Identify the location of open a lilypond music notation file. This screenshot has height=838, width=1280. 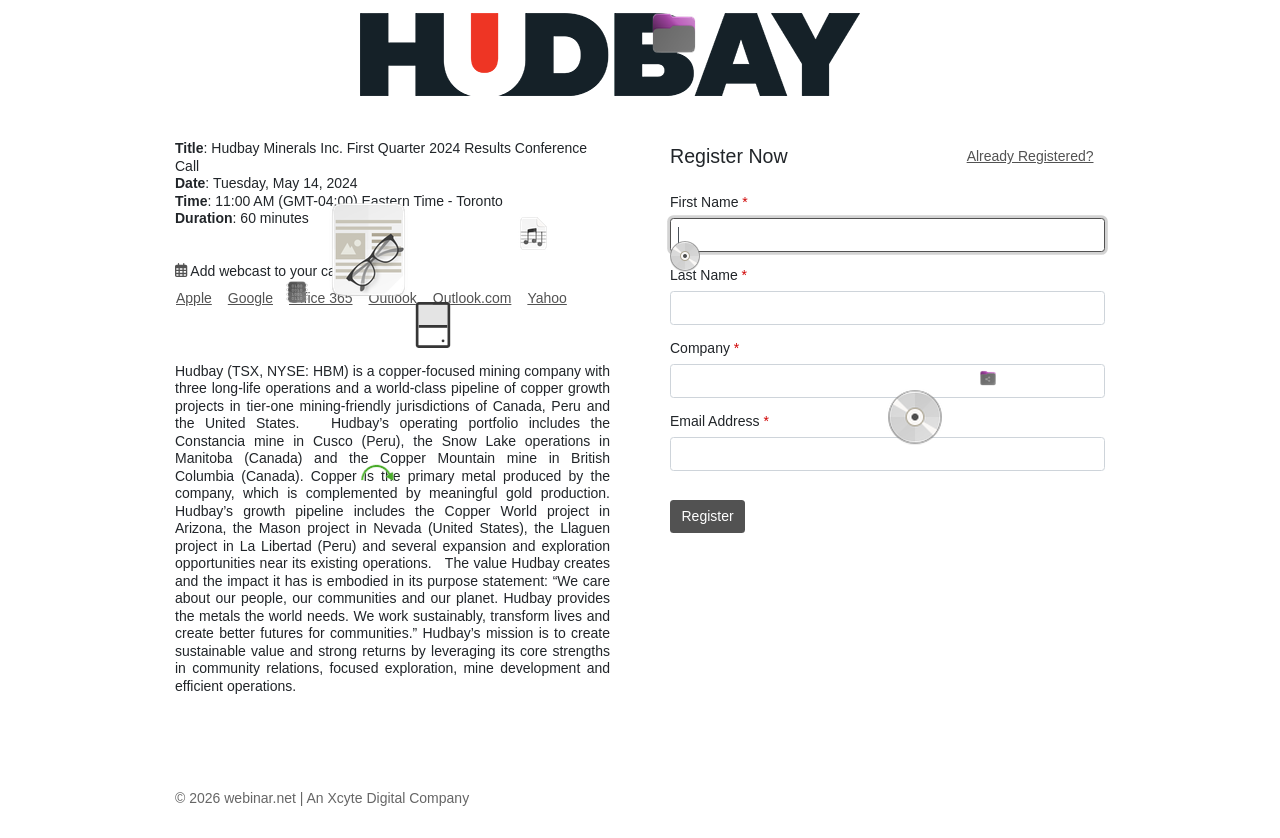
(533, 233).